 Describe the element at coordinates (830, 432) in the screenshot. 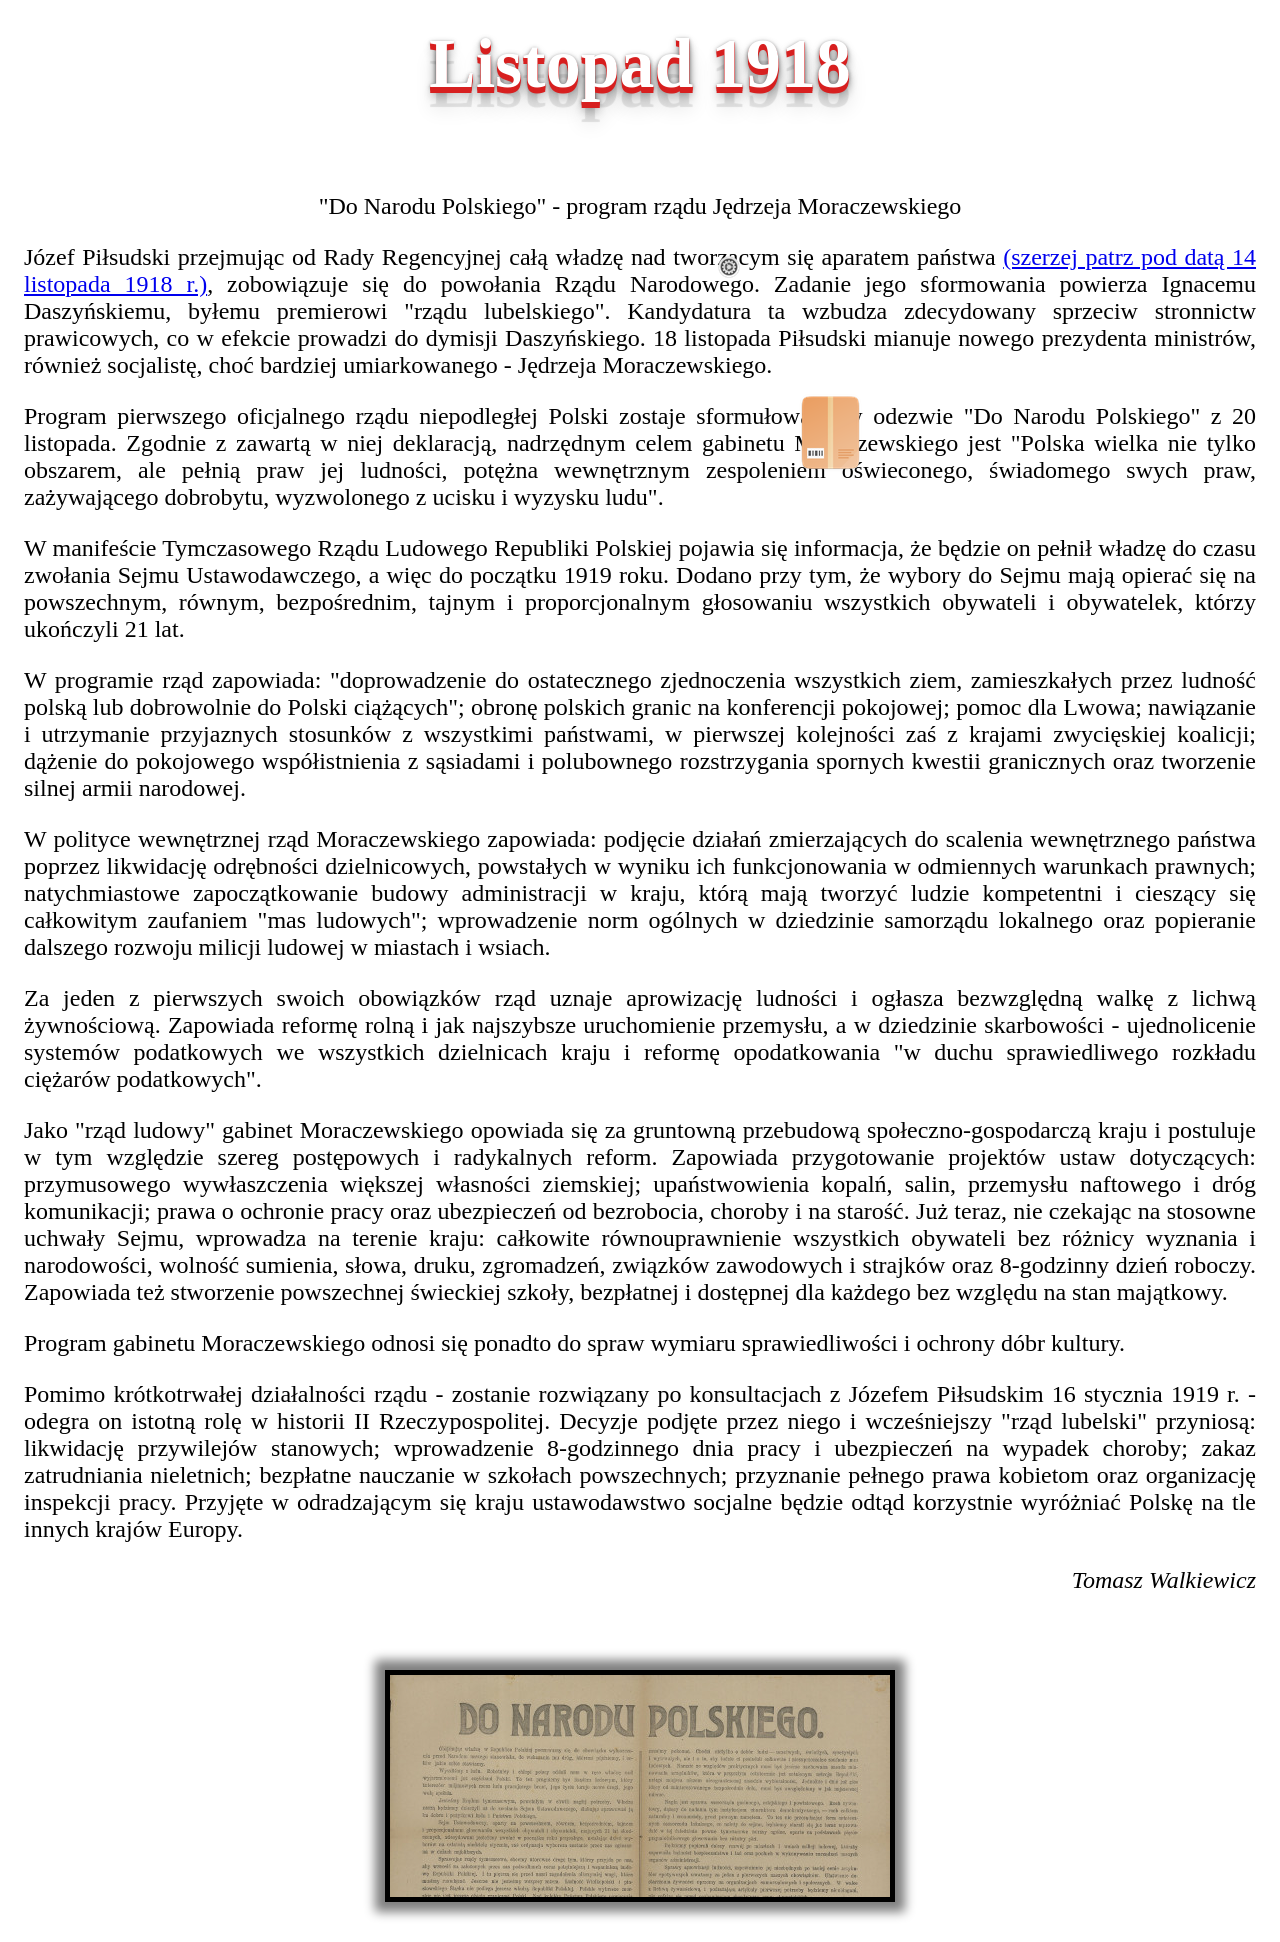

I see `a software package or archive file` at that location.